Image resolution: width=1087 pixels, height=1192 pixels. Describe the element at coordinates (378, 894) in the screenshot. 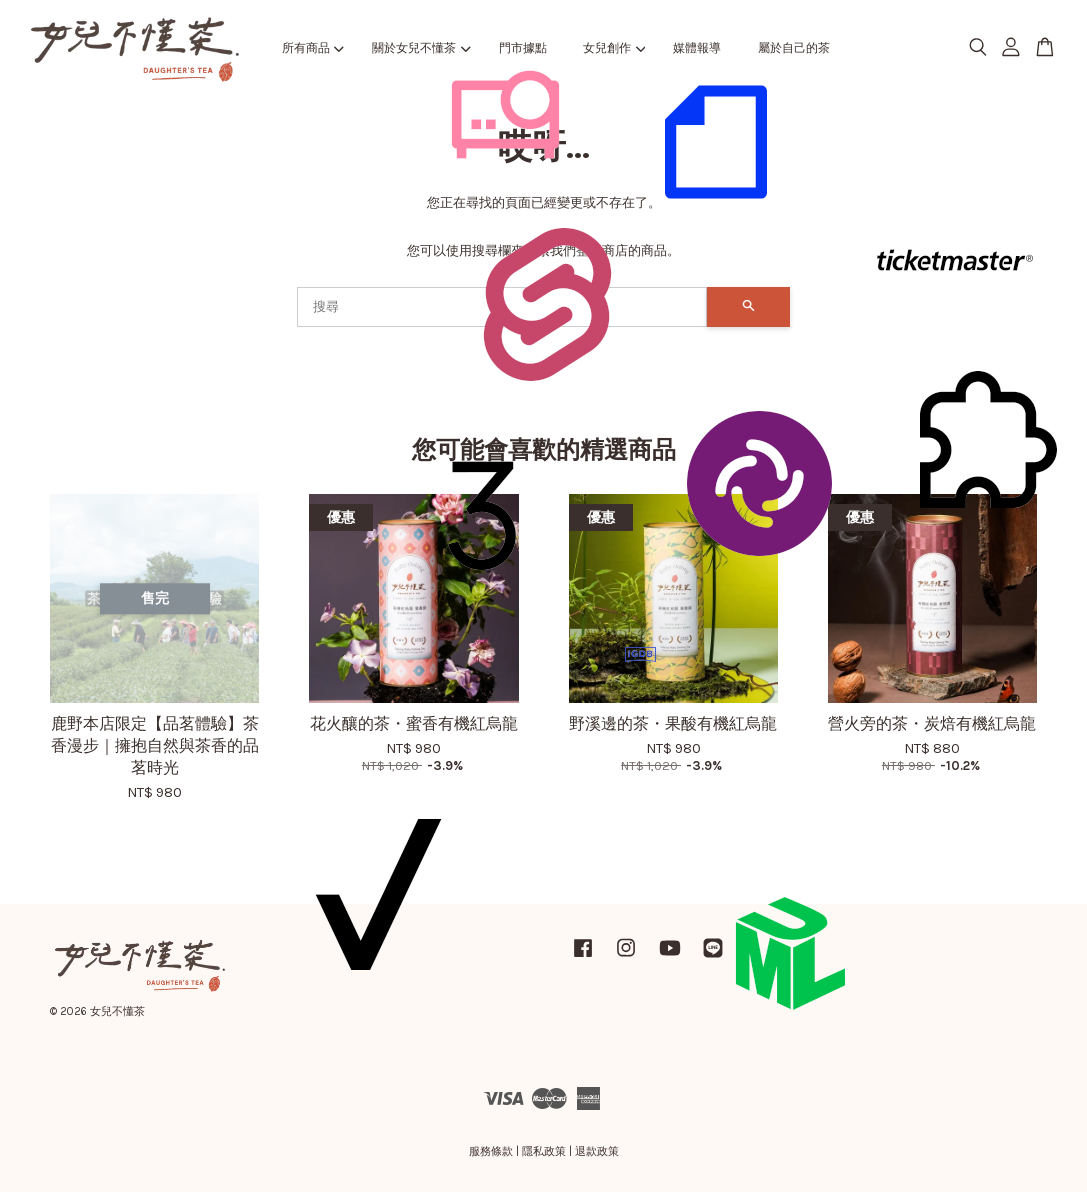

I see `verizon wireless app or account access` at that location.